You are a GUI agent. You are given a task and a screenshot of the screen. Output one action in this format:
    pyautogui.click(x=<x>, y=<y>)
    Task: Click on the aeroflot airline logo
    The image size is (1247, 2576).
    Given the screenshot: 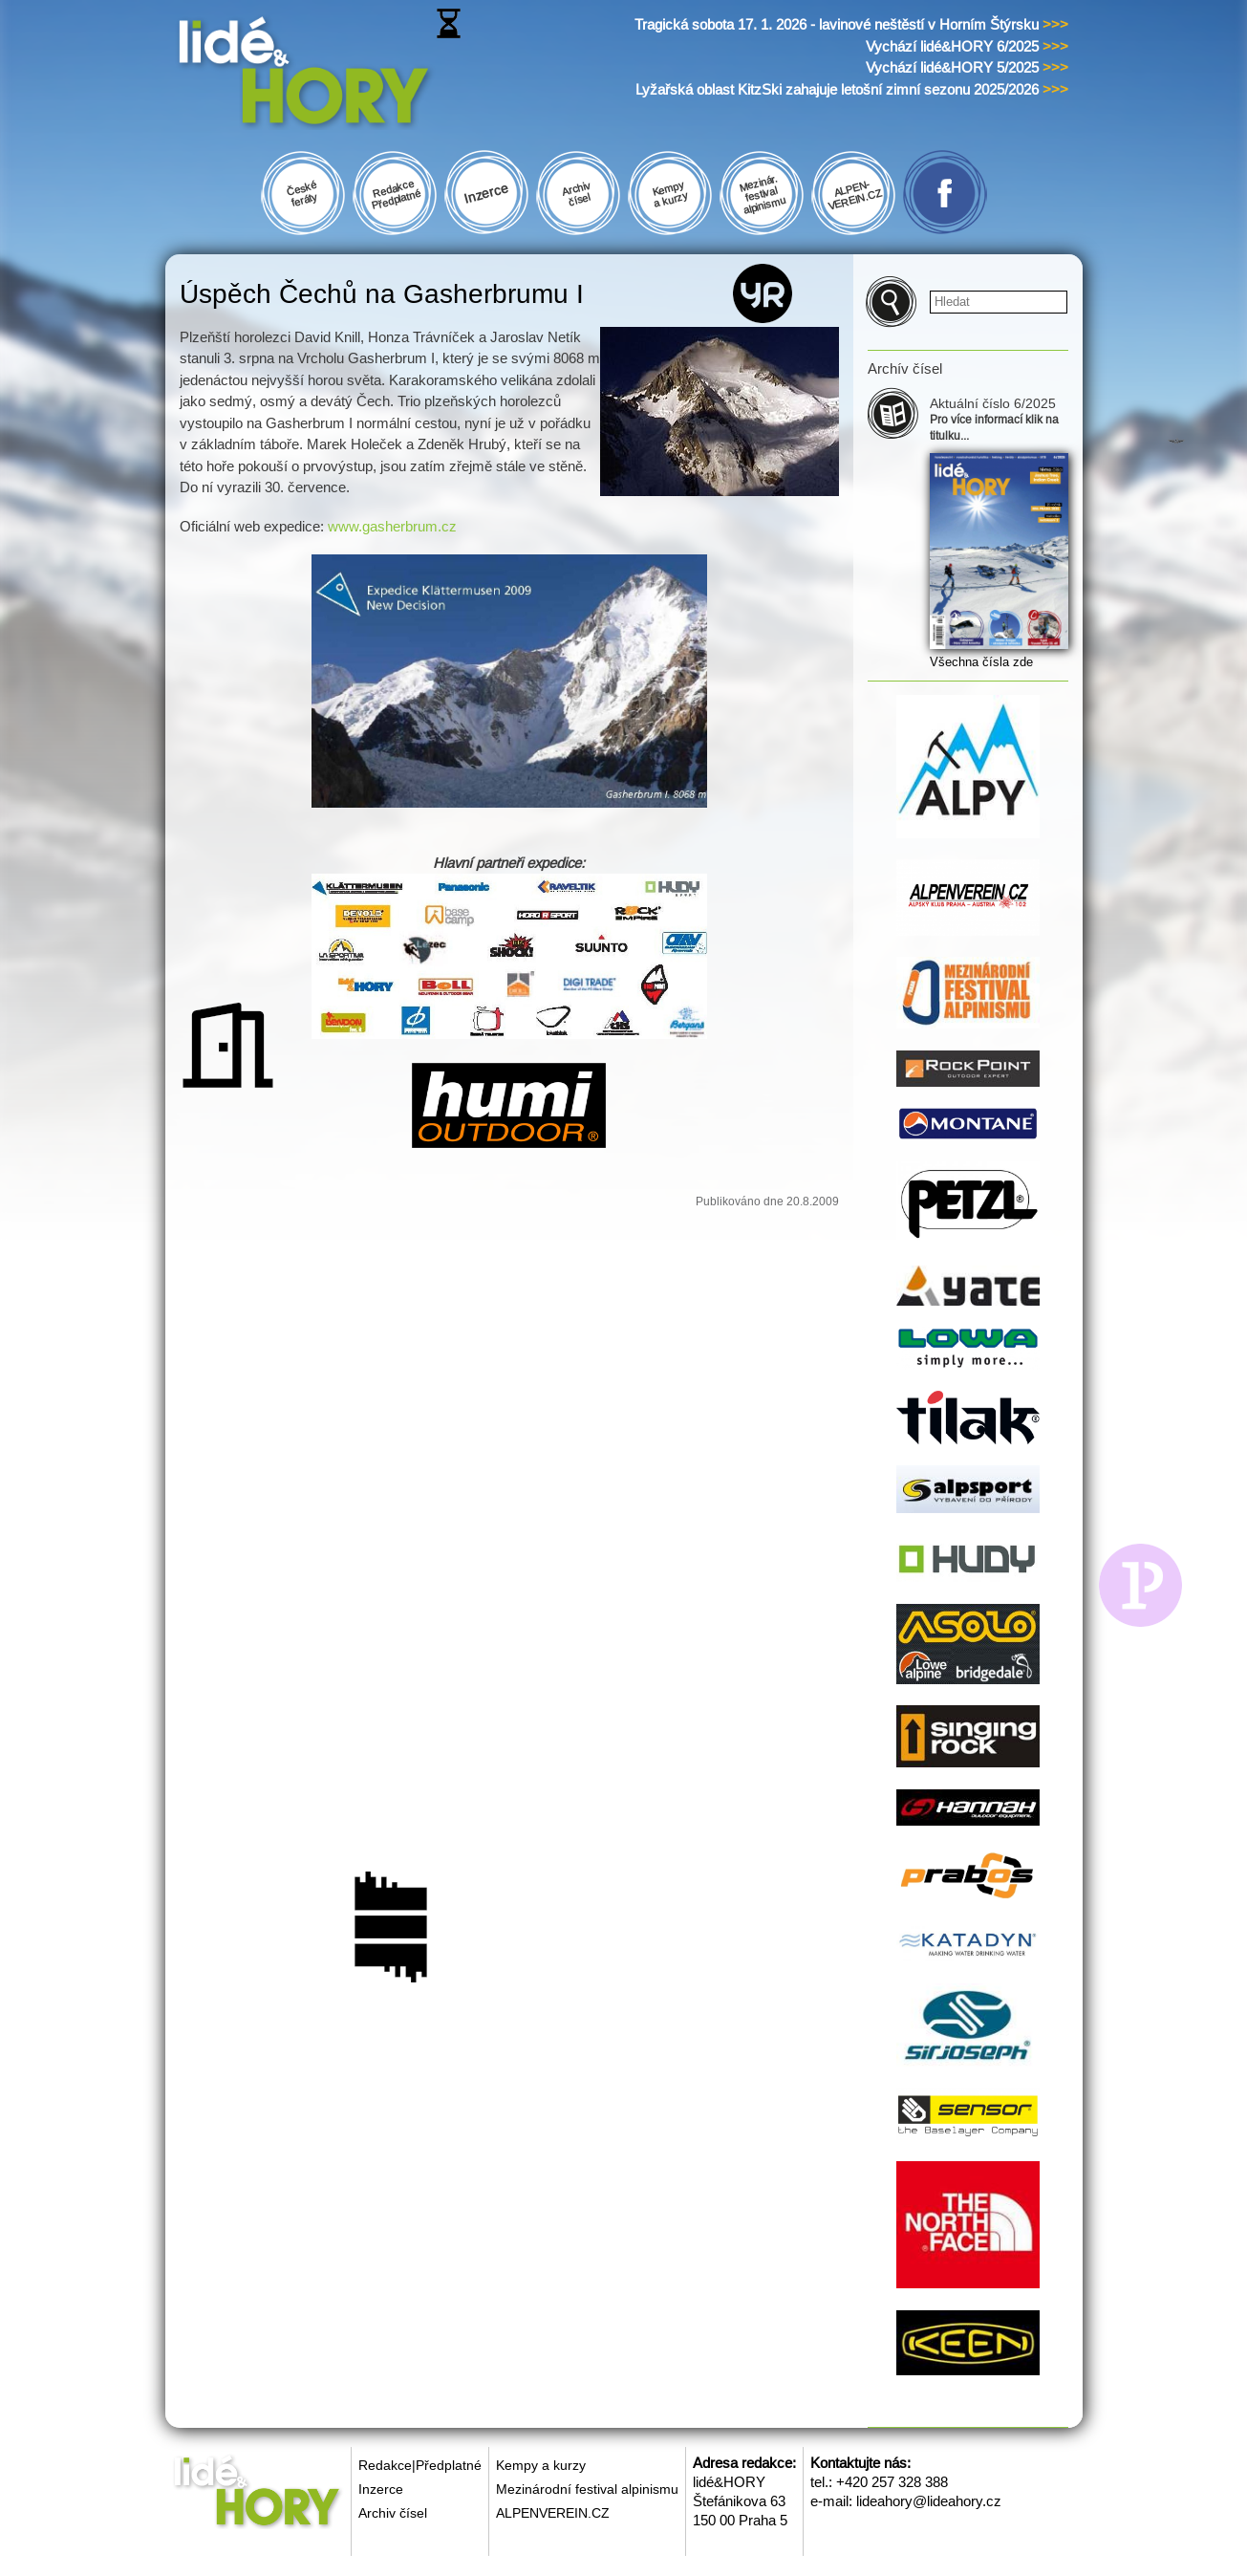 What is the action you would take?
    pyautogui.click(x=1176, y=441)
    